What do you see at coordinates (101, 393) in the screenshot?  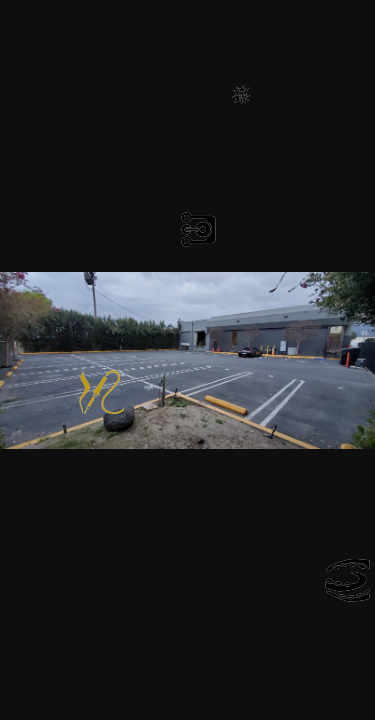 I see `access soldering or electronics tools` at bounding box center [101, 393].